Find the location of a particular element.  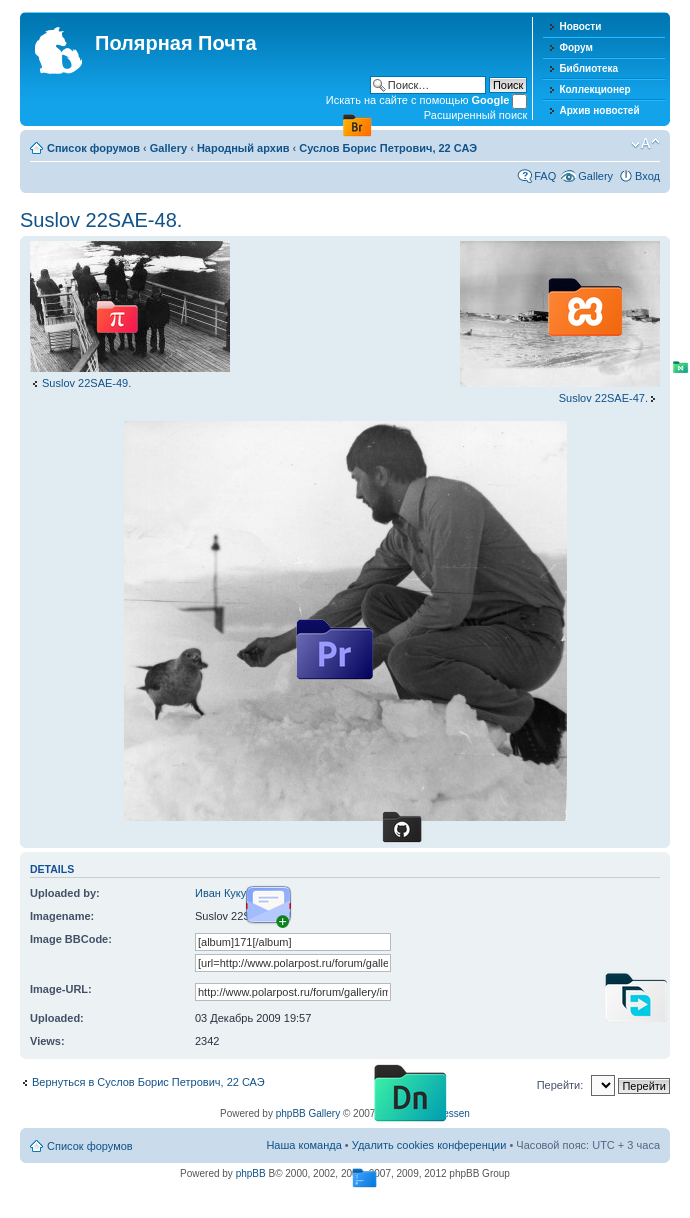

open XAMPP local server files folder is located at coordinates (585, 309).